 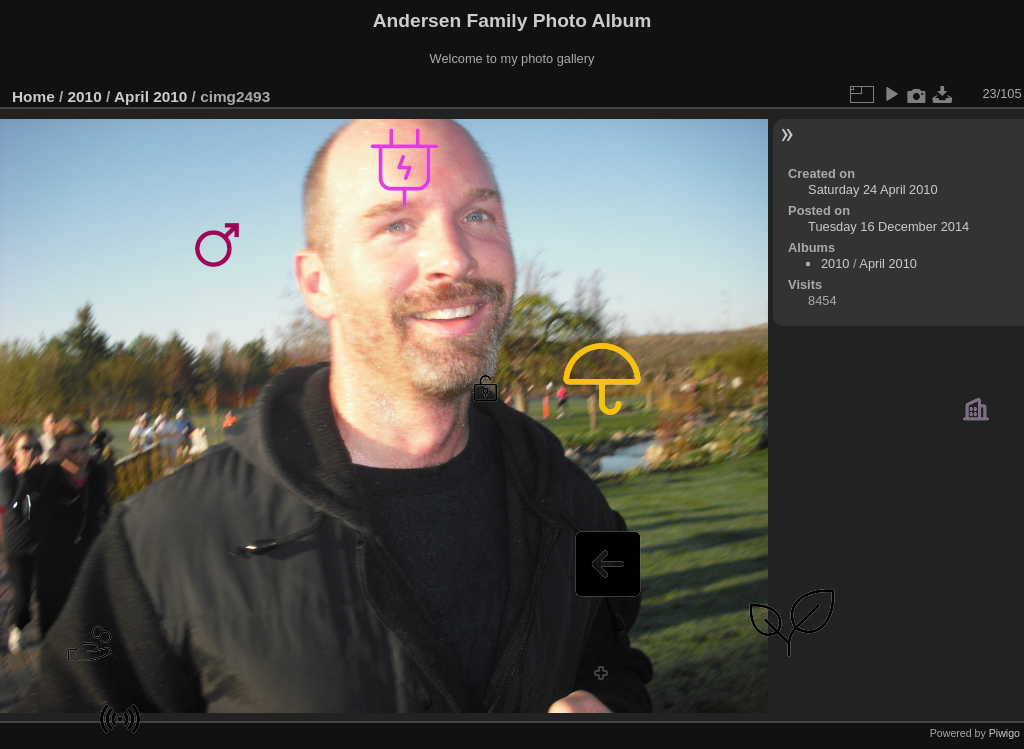 I want to click on view nearby buildings or offices, so click(x=976, y=410).